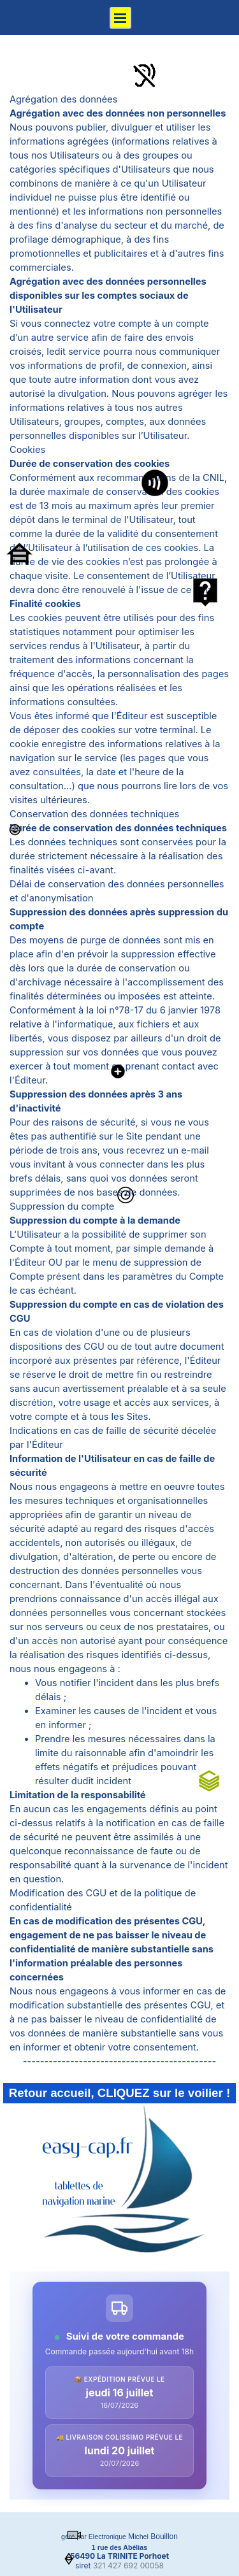 The height and width of the screenshot is (2576, 239). I want to click on set a target or goal, so click(126, 1195).